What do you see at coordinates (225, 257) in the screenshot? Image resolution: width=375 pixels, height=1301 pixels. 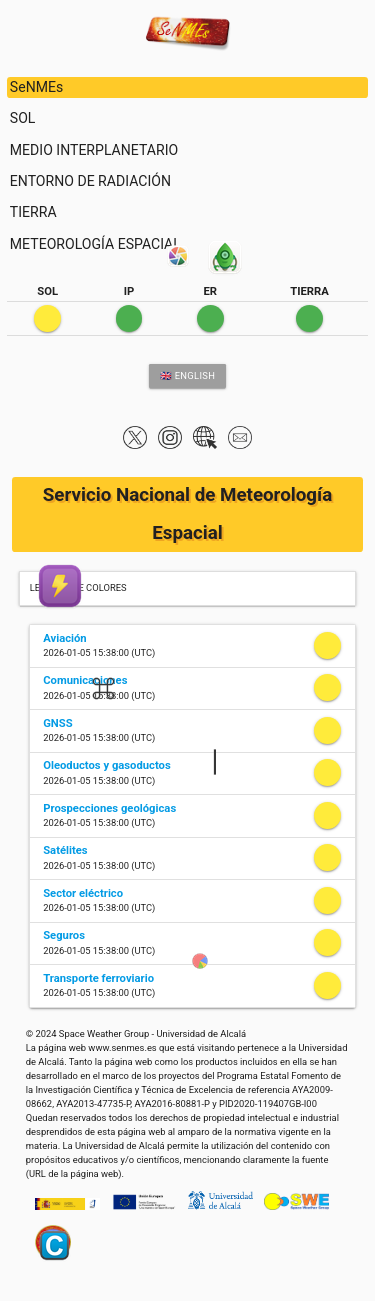 I see `open Robo 3T MongoDB database management app` at bounding box center [225, 257].